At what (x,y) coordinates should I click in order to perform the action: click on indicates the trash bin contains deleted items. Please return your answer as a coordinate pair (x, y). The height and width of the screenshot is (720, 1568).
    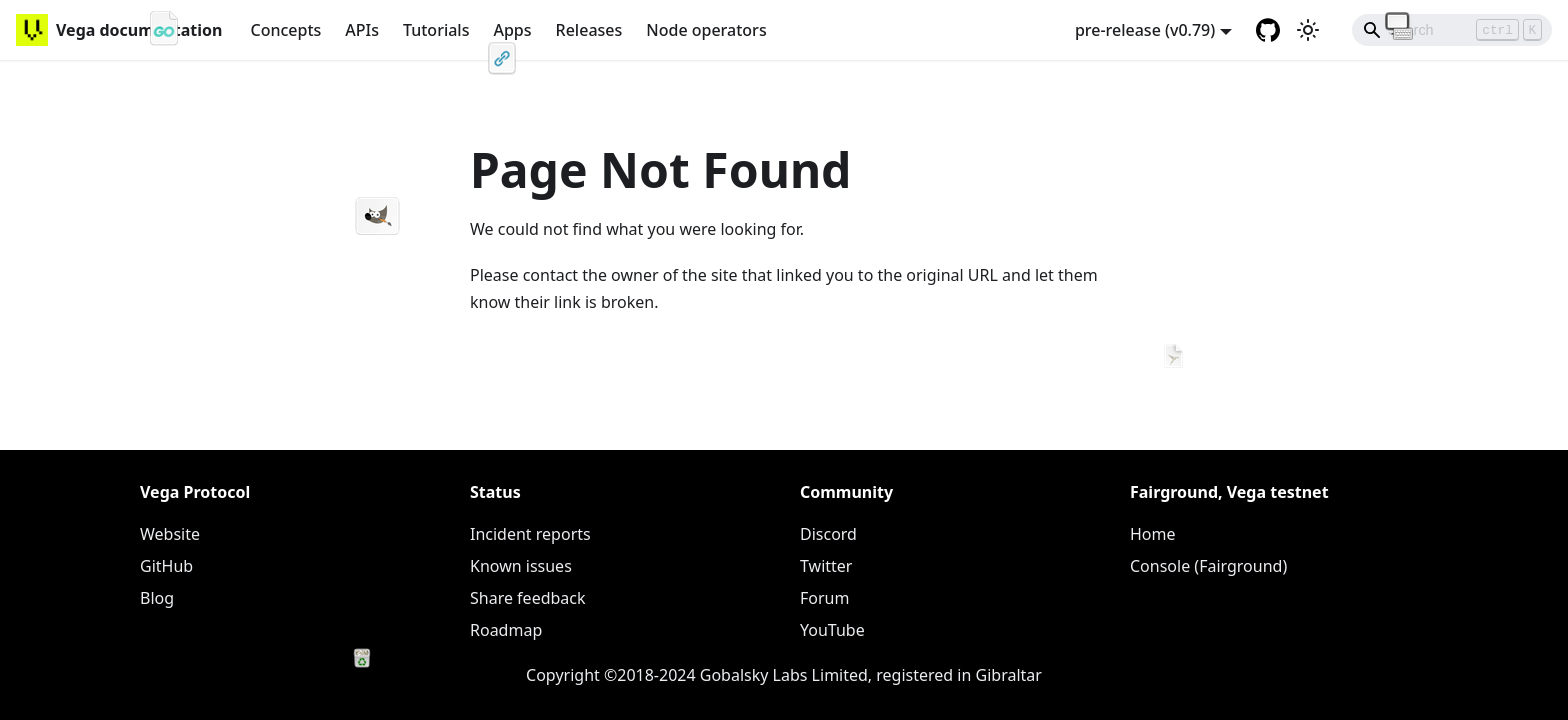
    Looking at the image, I should click on (362, 658).